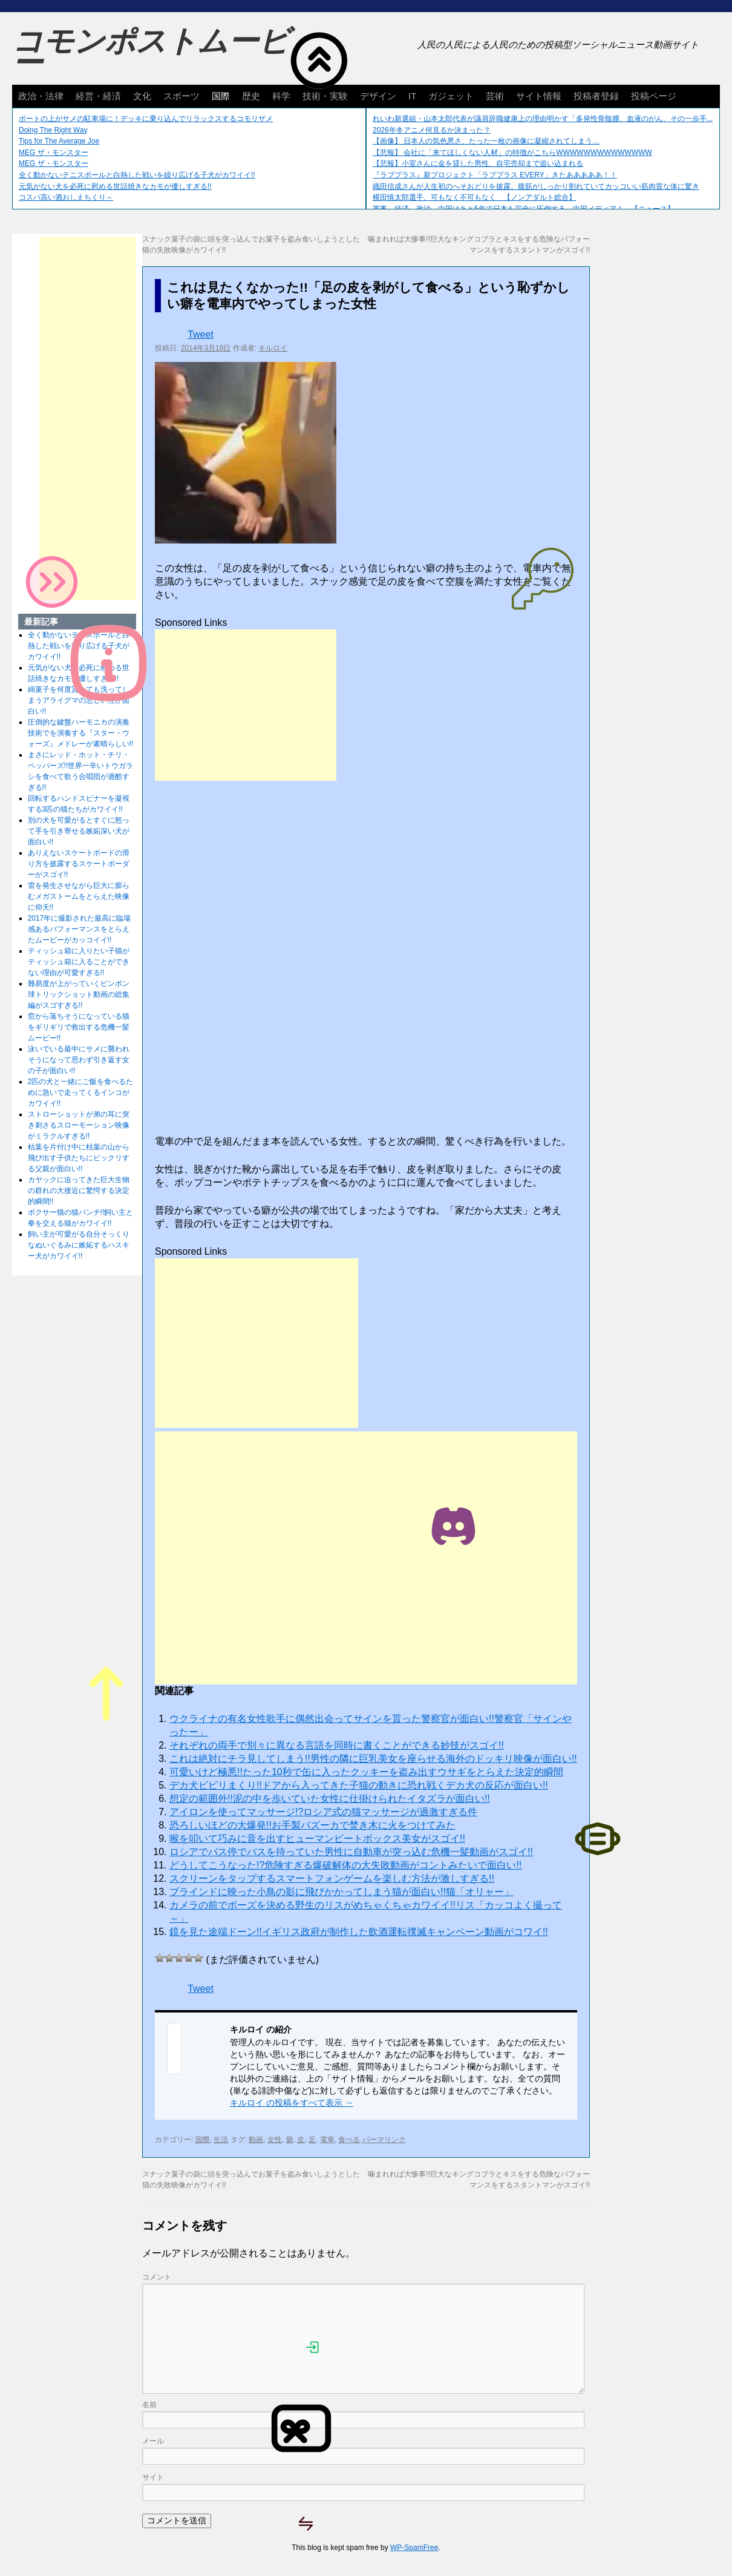 The height and width of the screenshot is (2576, 732). What do you see at coordinates (301, 2428) in the screenshot?
I see `access gift card balance or details` at bounding box center [301, 2428].